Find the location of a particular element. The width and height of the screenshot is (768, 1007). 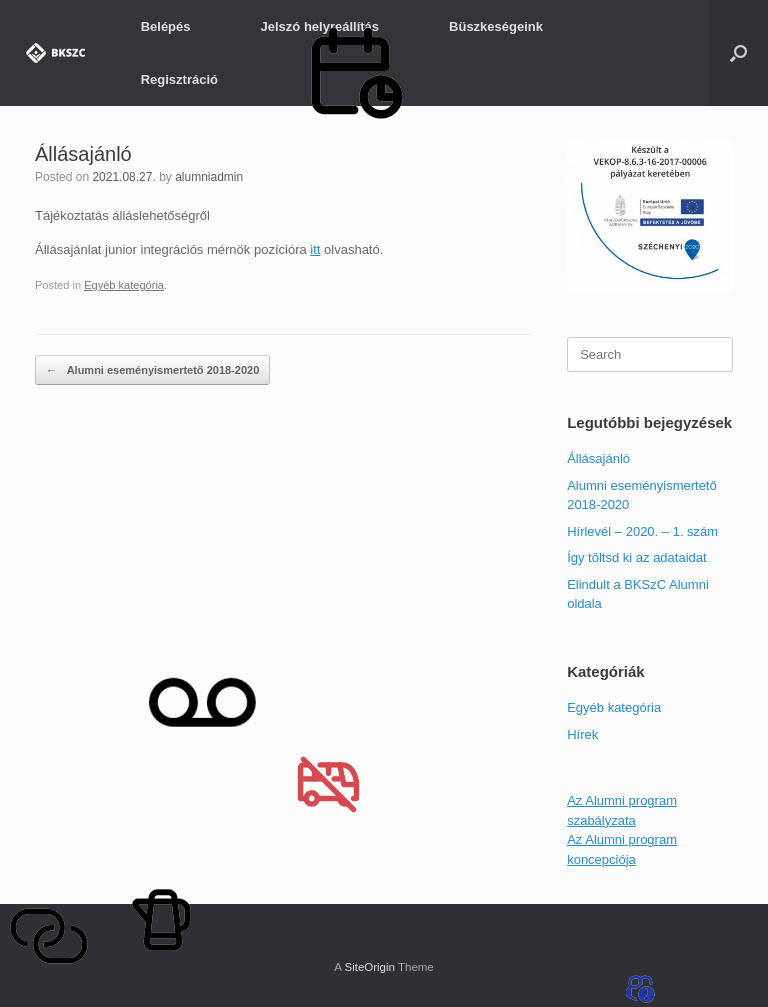

access tea or hot beverage settings is located at coordinates (163, 920).